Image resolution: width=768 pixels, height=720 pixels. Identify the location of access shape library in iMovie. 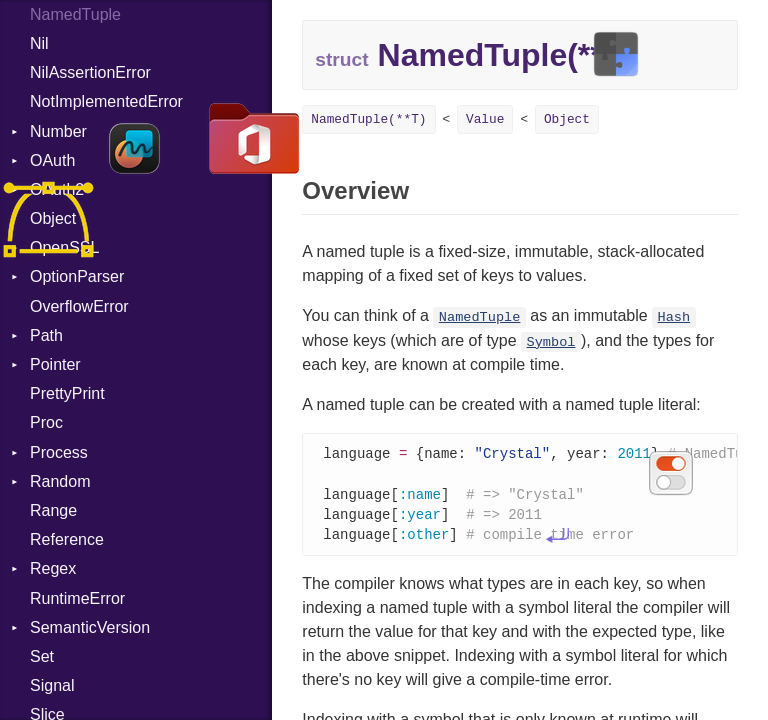
(48, 219).